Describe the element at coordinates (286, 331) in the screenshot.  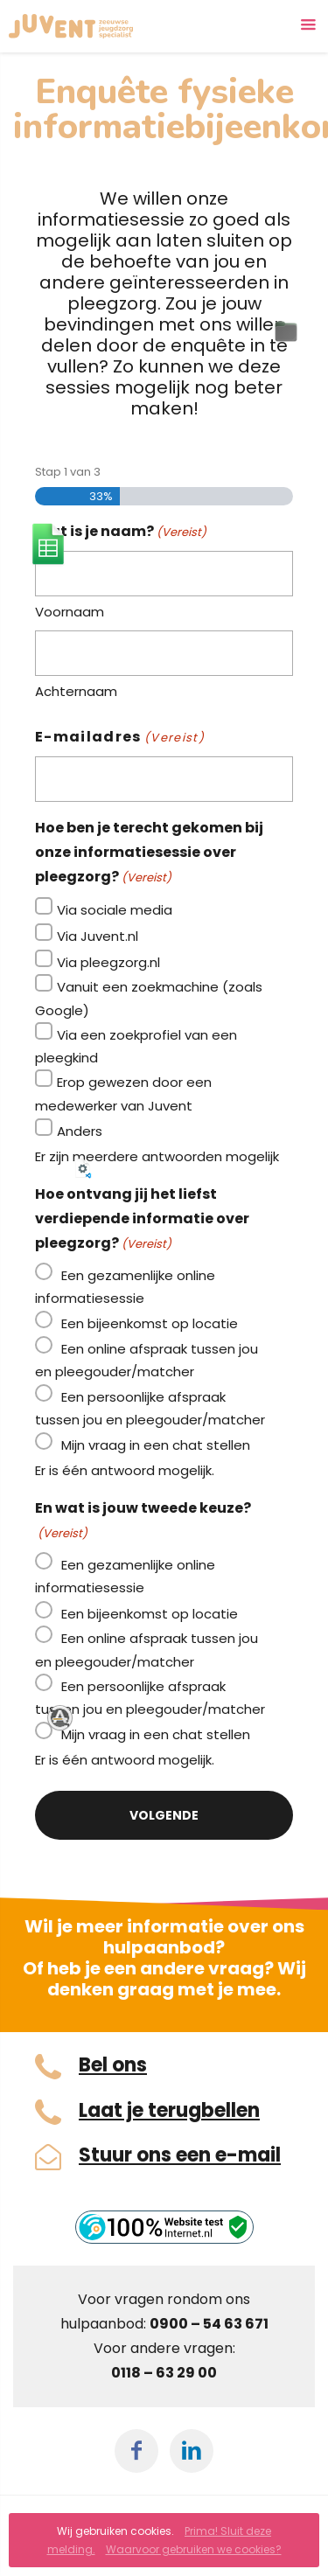
I see `open folder to view contents` at that location.